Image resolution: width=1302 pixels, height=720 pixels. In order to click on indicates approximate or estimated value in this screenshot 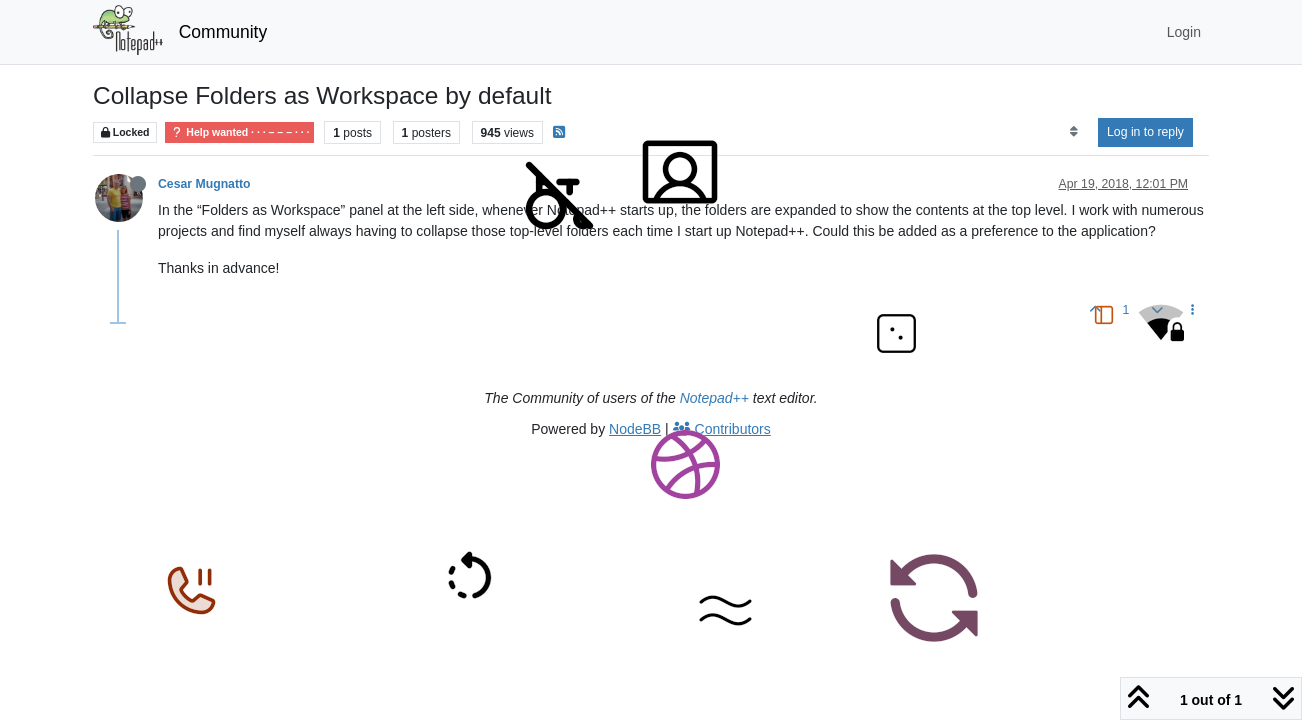, I will do `click(725, 610)`.